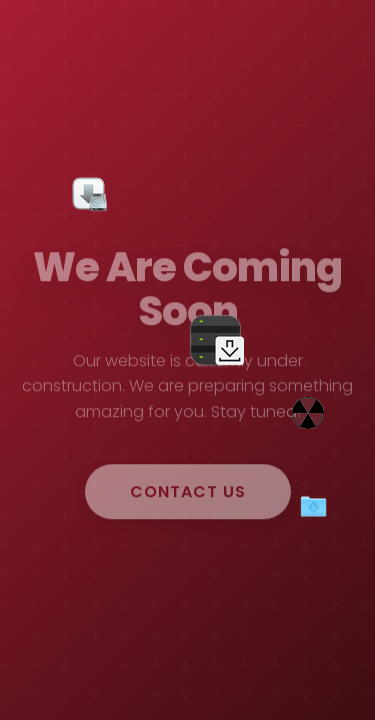 This screenshot has height=720, width=375. I want to click on access the public folder for shared files, so click(313, 506).